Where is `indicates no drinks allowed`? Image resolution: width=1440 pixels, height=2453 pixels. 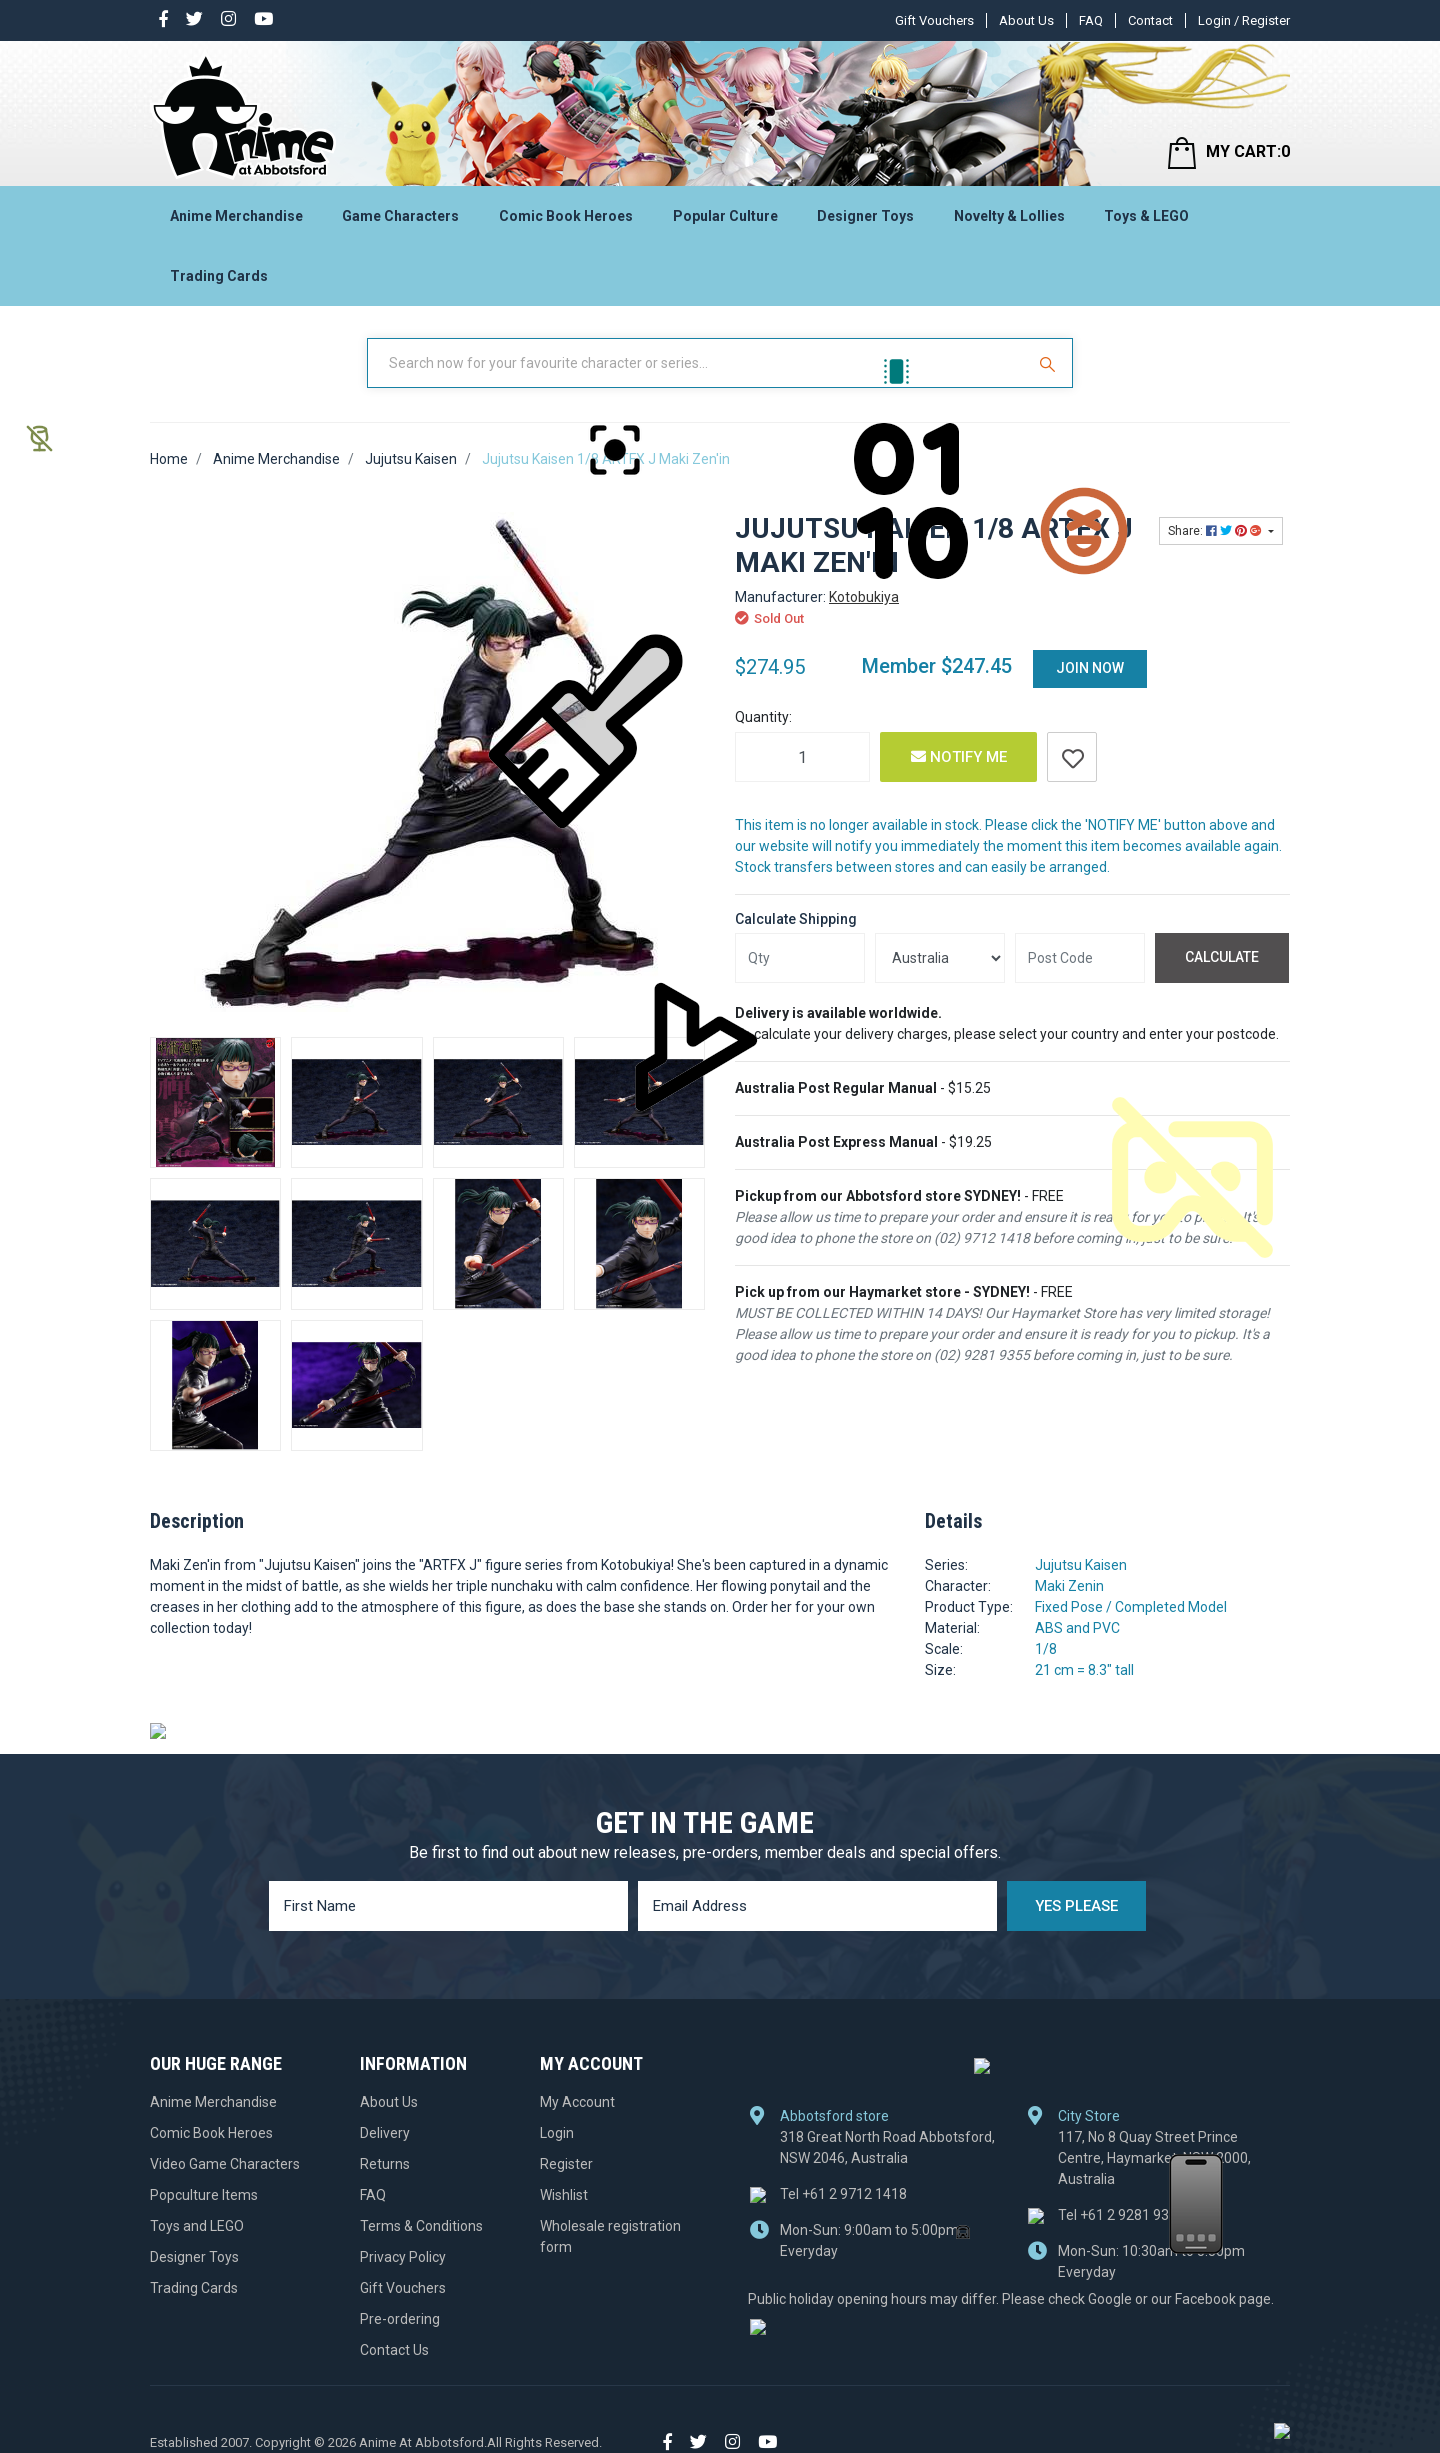 indicates no drinks allowed is located at coordinates (39, 438).